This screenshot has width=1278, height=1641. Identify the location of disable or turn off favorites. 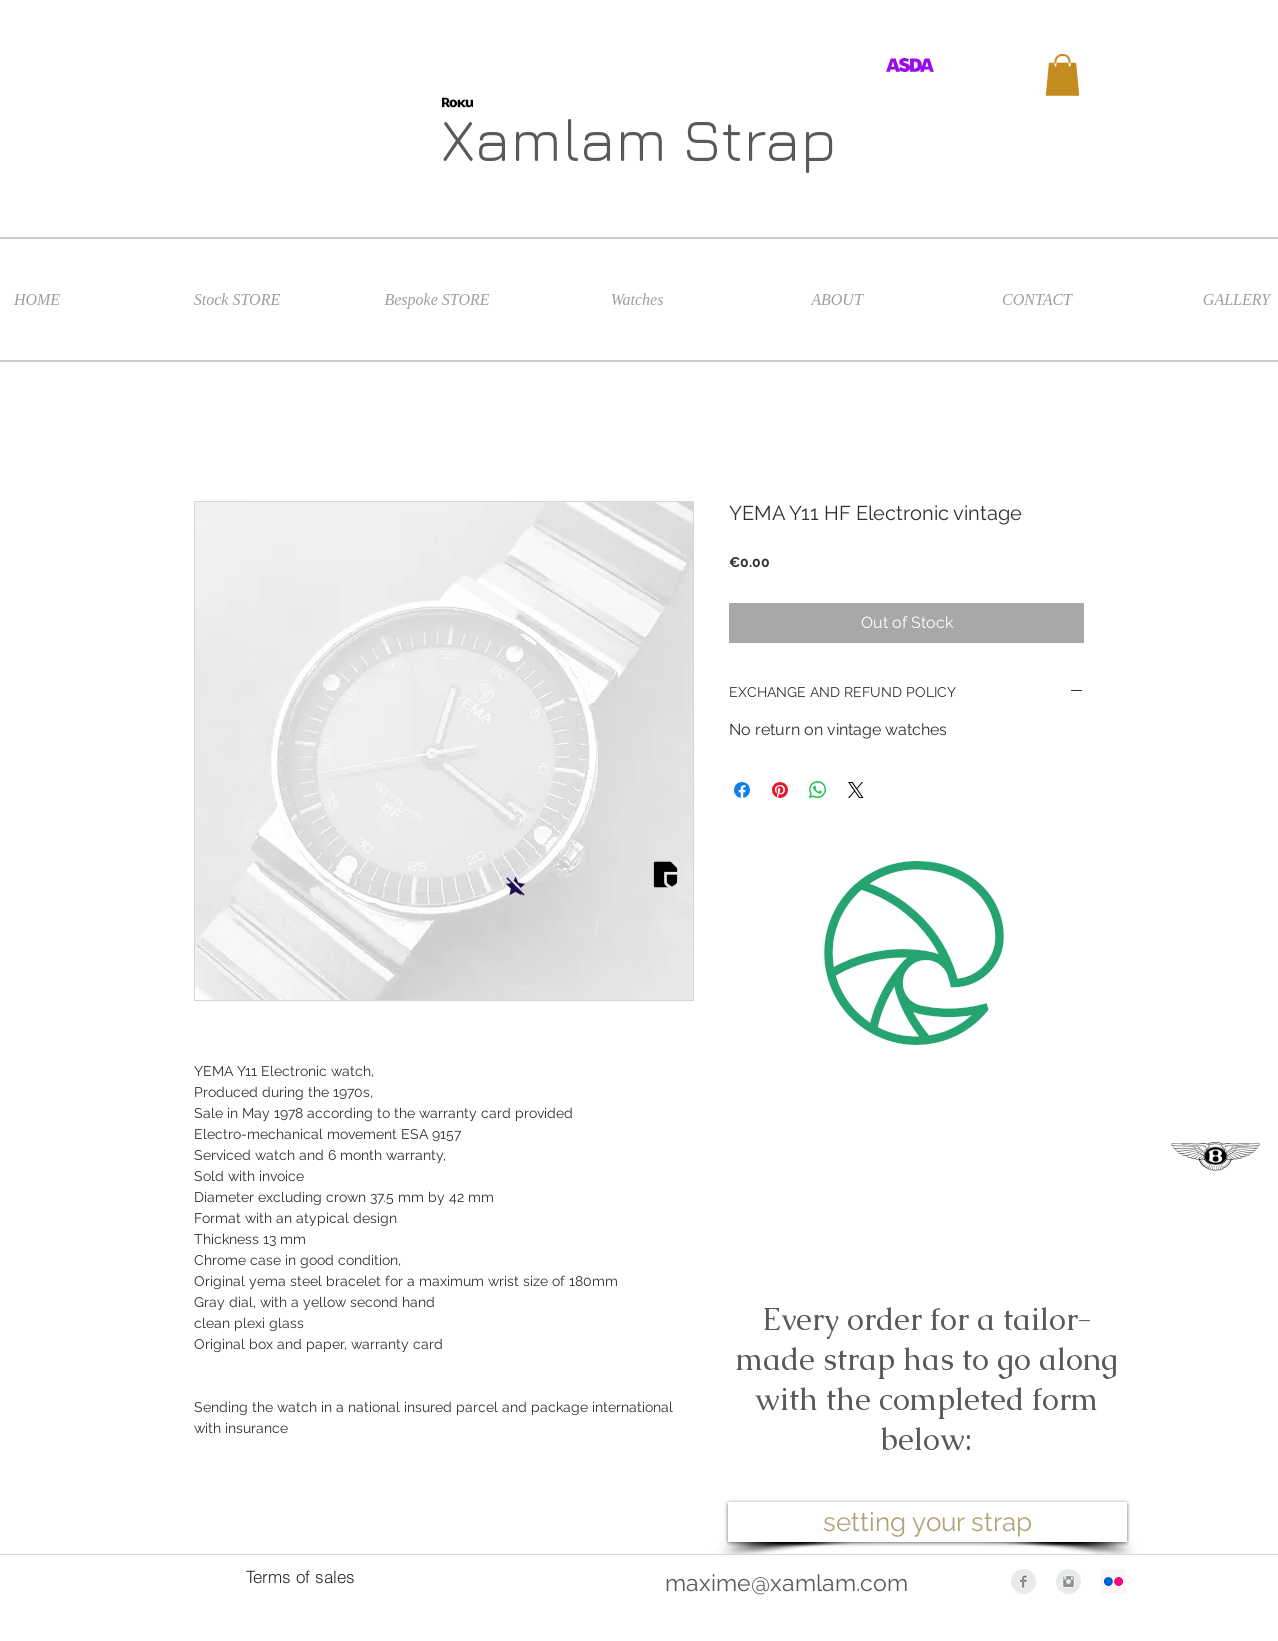
(515, 886).